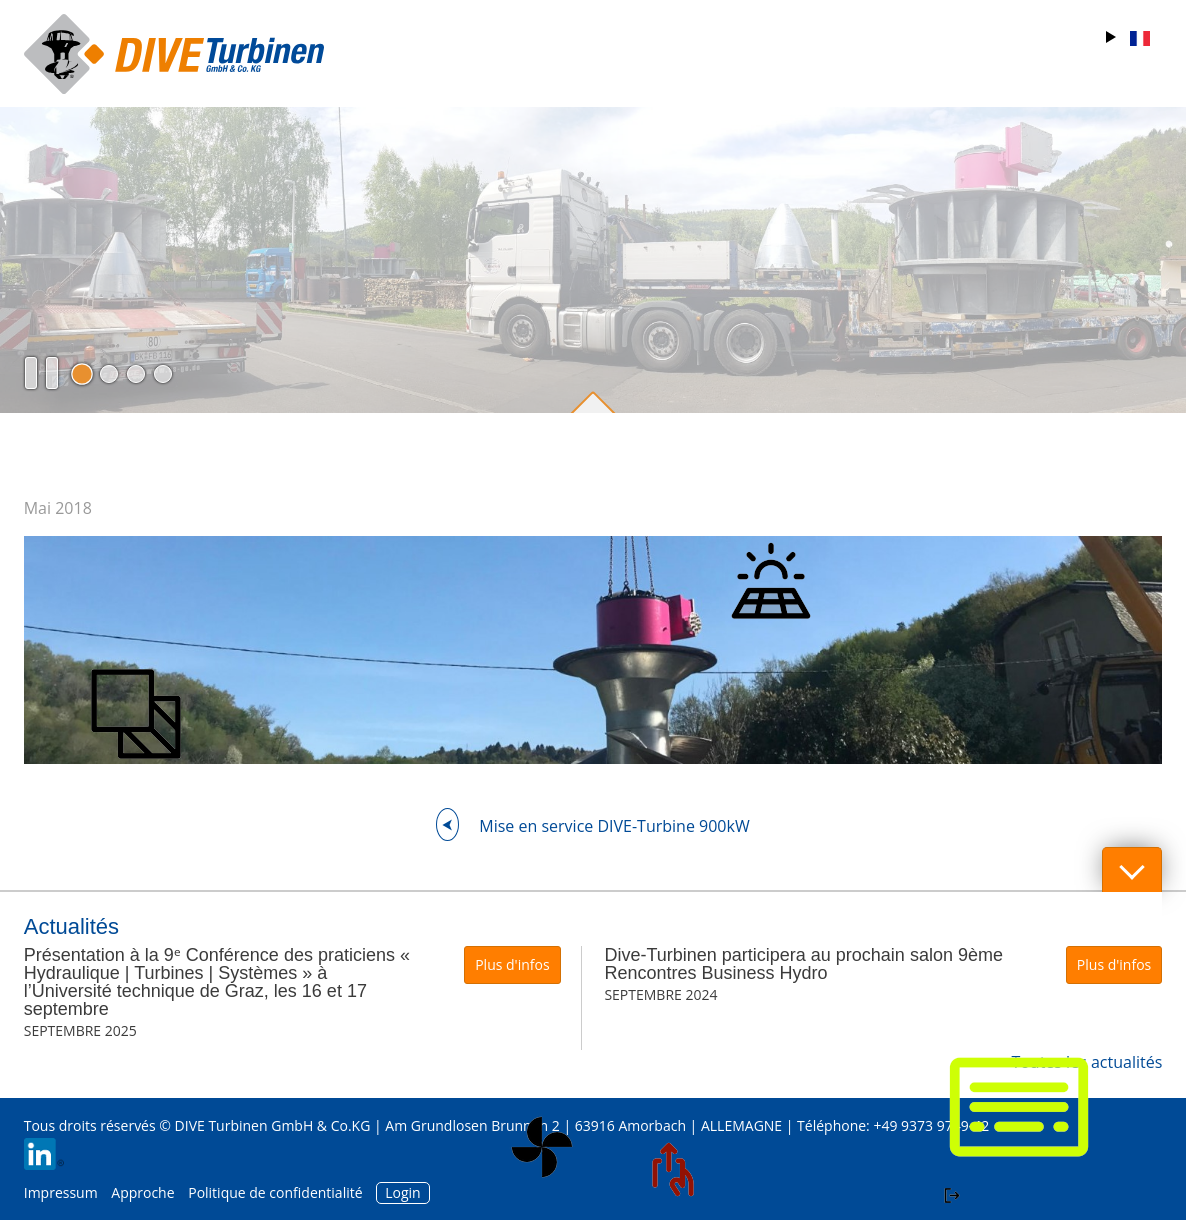 Image resolution: width=1186 pixels, height=1220 pixels. Describe the element at coordinates (136, 714) in the screenshot. I see `remove or subtract a layer from selection` at that location.